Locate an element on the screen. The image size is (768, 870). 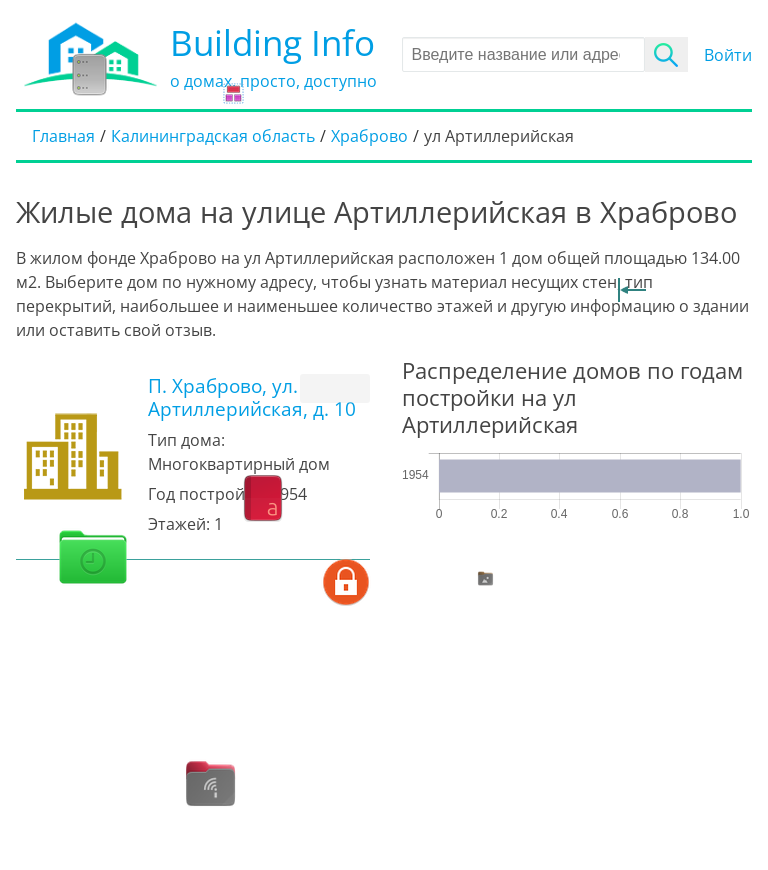
go to the first item in a list or sequence is located at coordinates (632, 290).